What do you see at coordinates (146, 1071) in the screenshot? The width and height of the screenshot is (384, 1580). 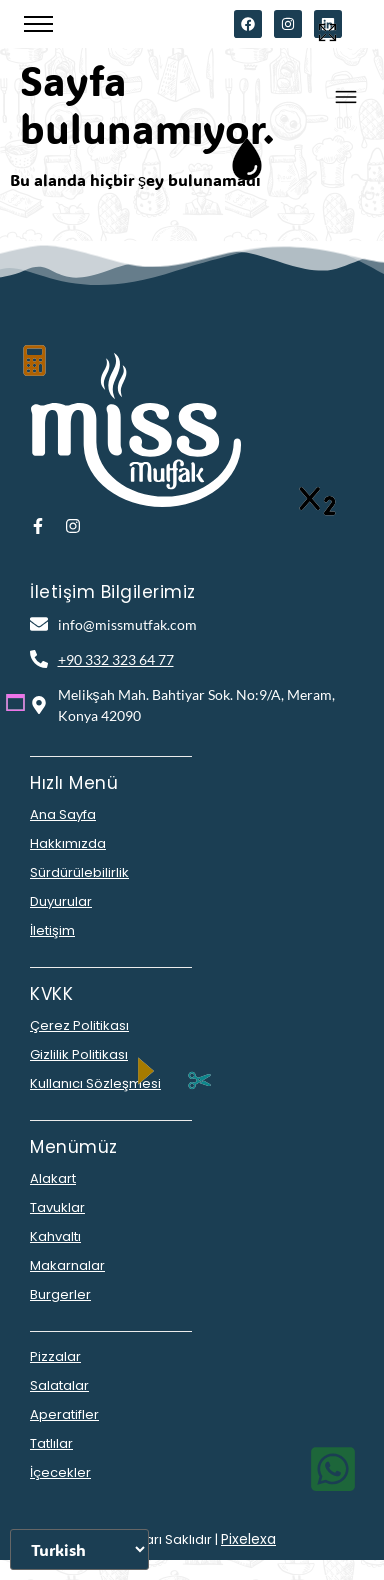 I see `play media or start playback` at bounding box center [146, 1071].